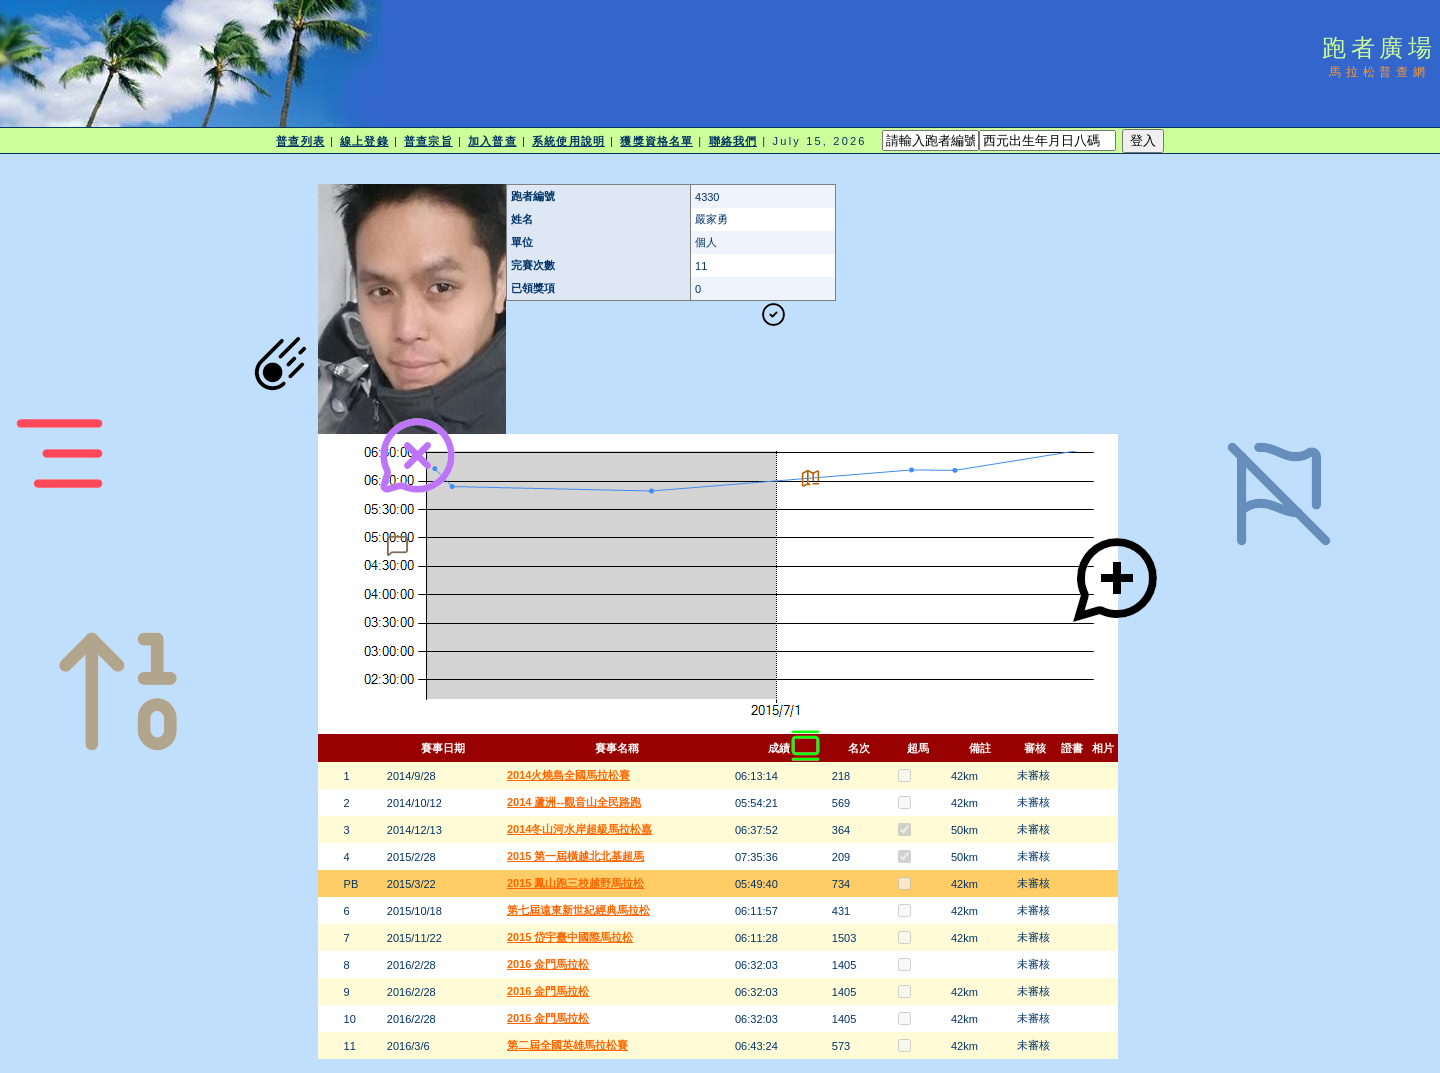  I want to click on remove a location from the map, so click(810, 478).